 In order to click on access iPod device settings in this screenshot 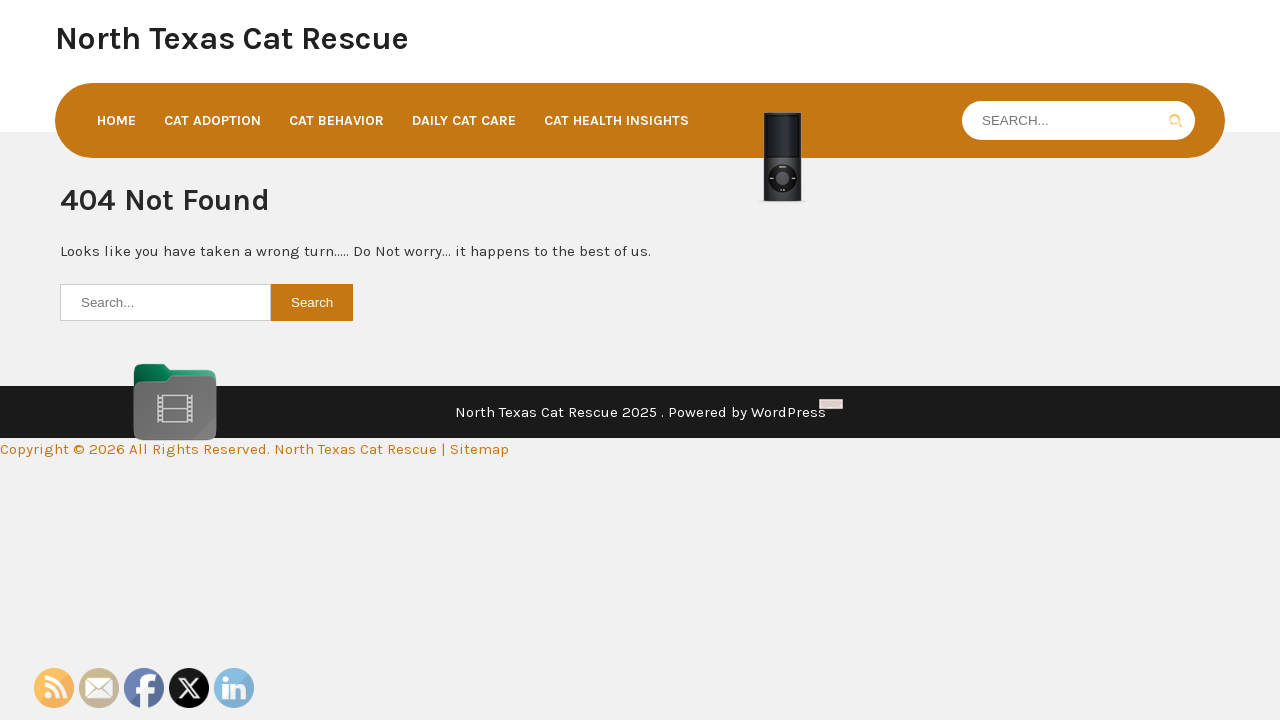, I will do `click(782, 158)`.